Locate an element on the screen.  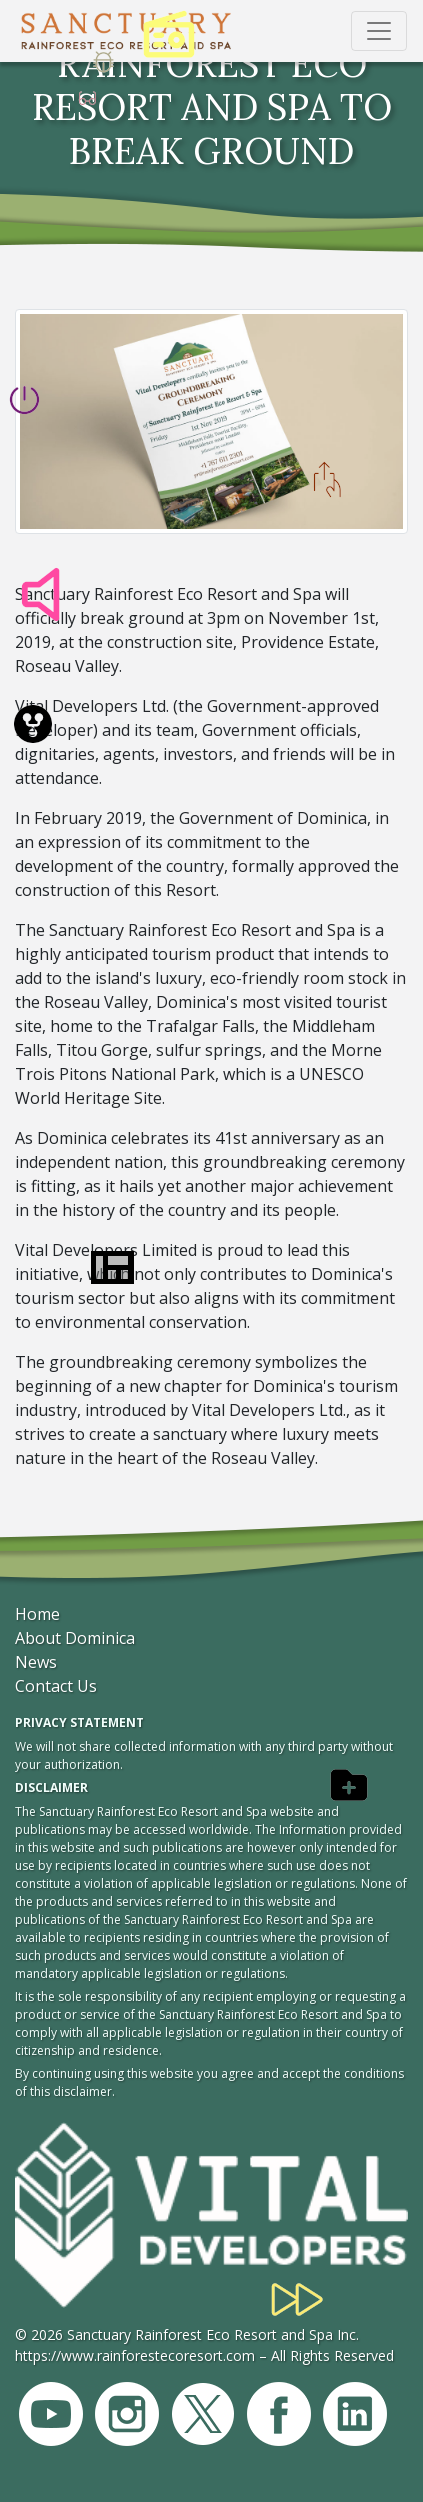
turn device on or off is located at coordinates (24, 399).